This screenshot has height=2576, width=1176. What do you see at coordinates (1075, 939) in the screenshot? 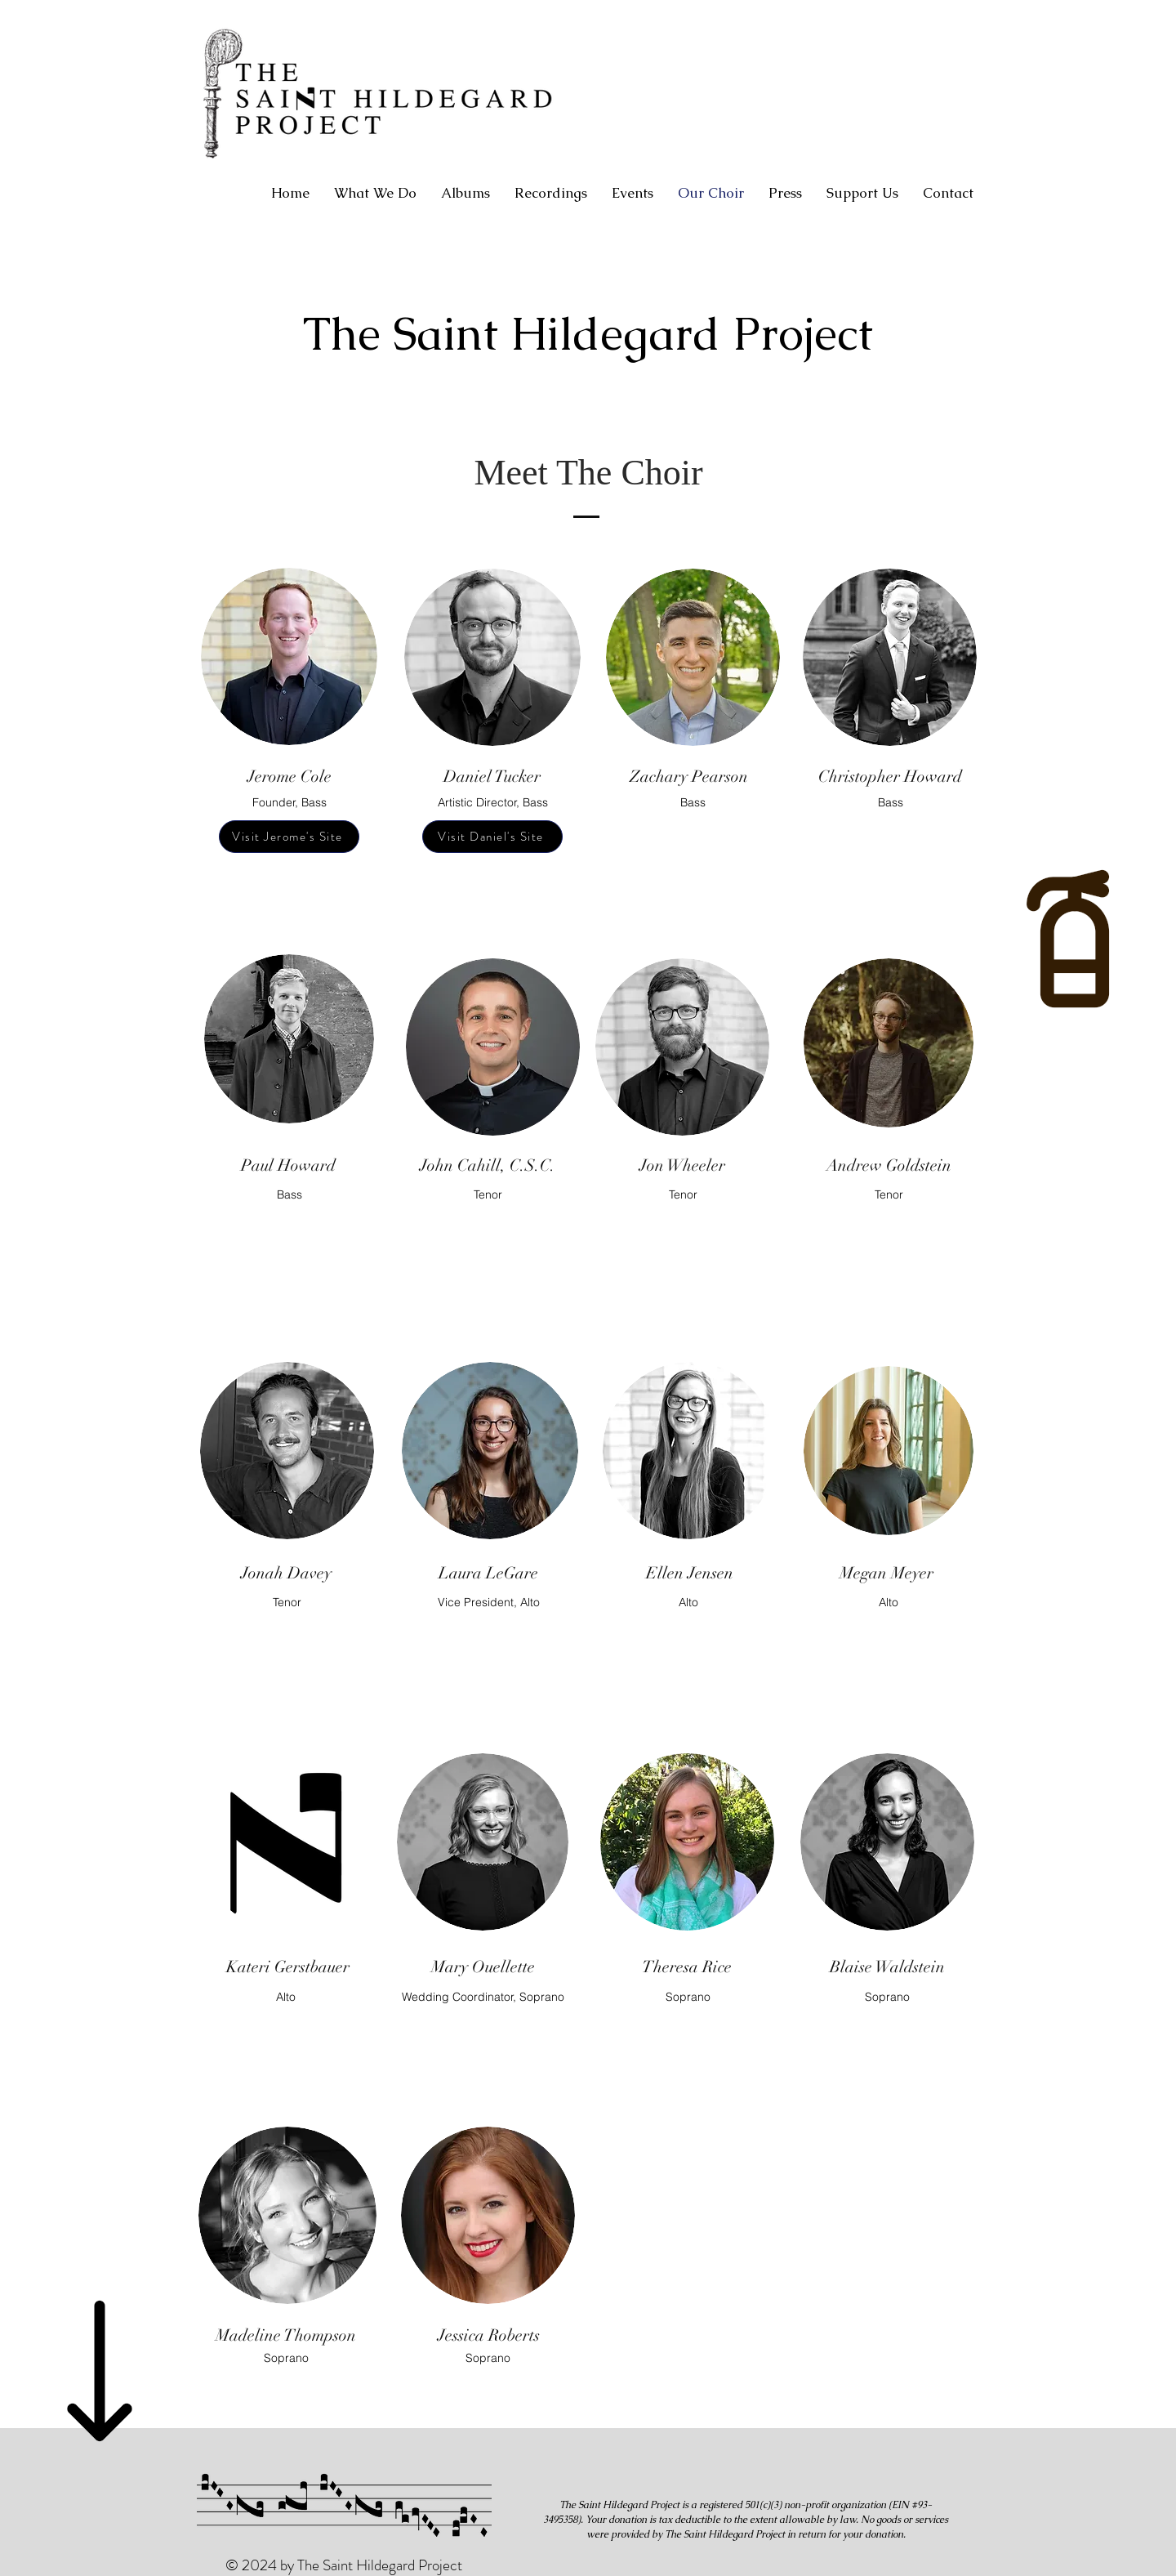
I see `access fire safety information` at bounding box center [1075, 939].